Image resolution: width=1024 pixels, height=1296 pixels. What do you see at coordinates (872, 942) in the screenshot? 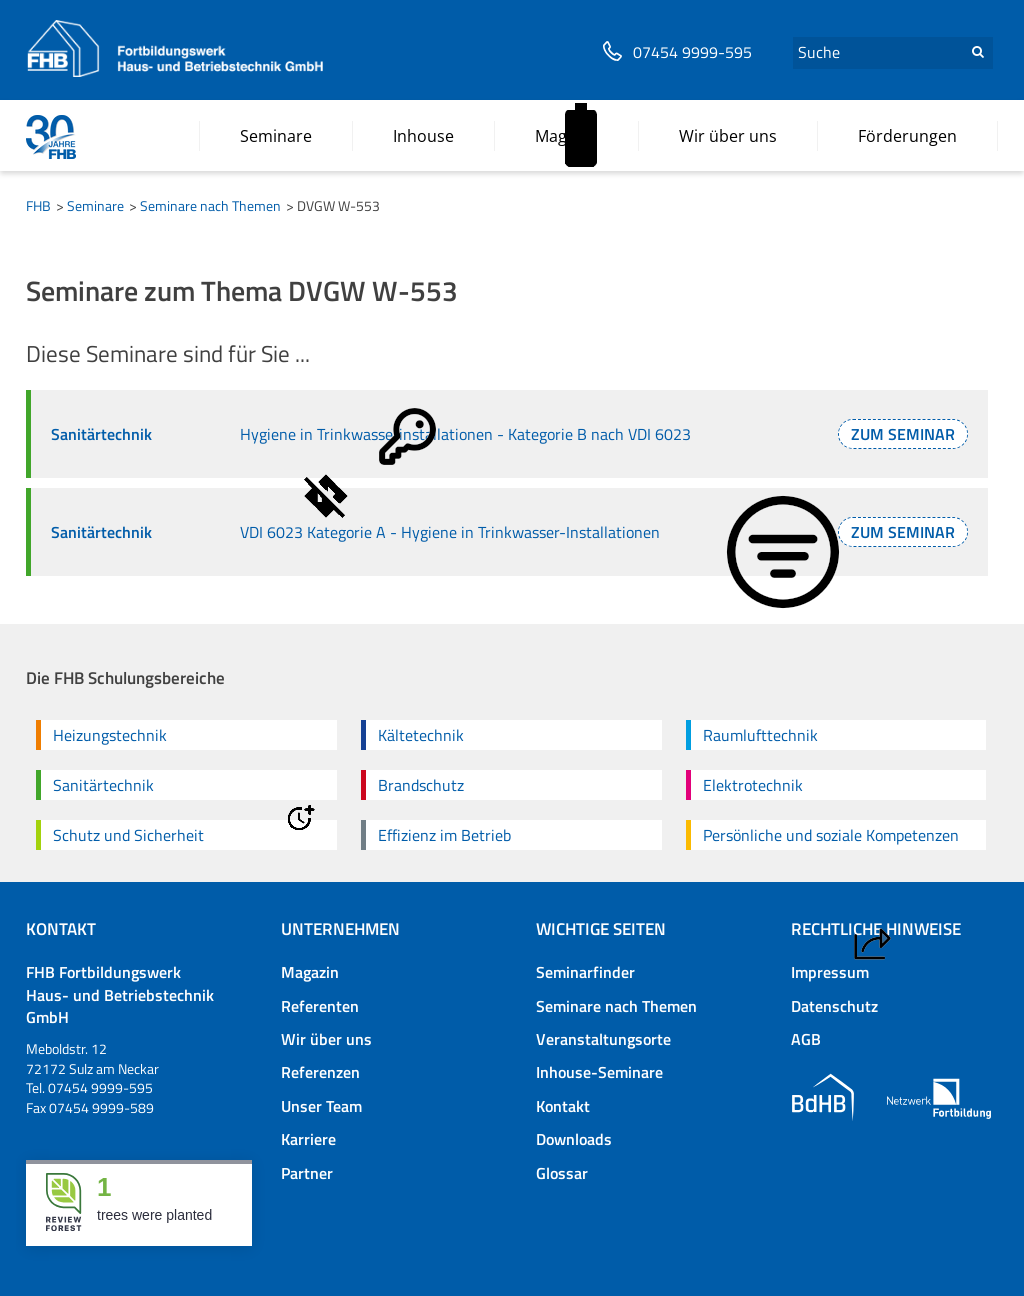
I see `share this content with others` at bounding box center [872, 942].